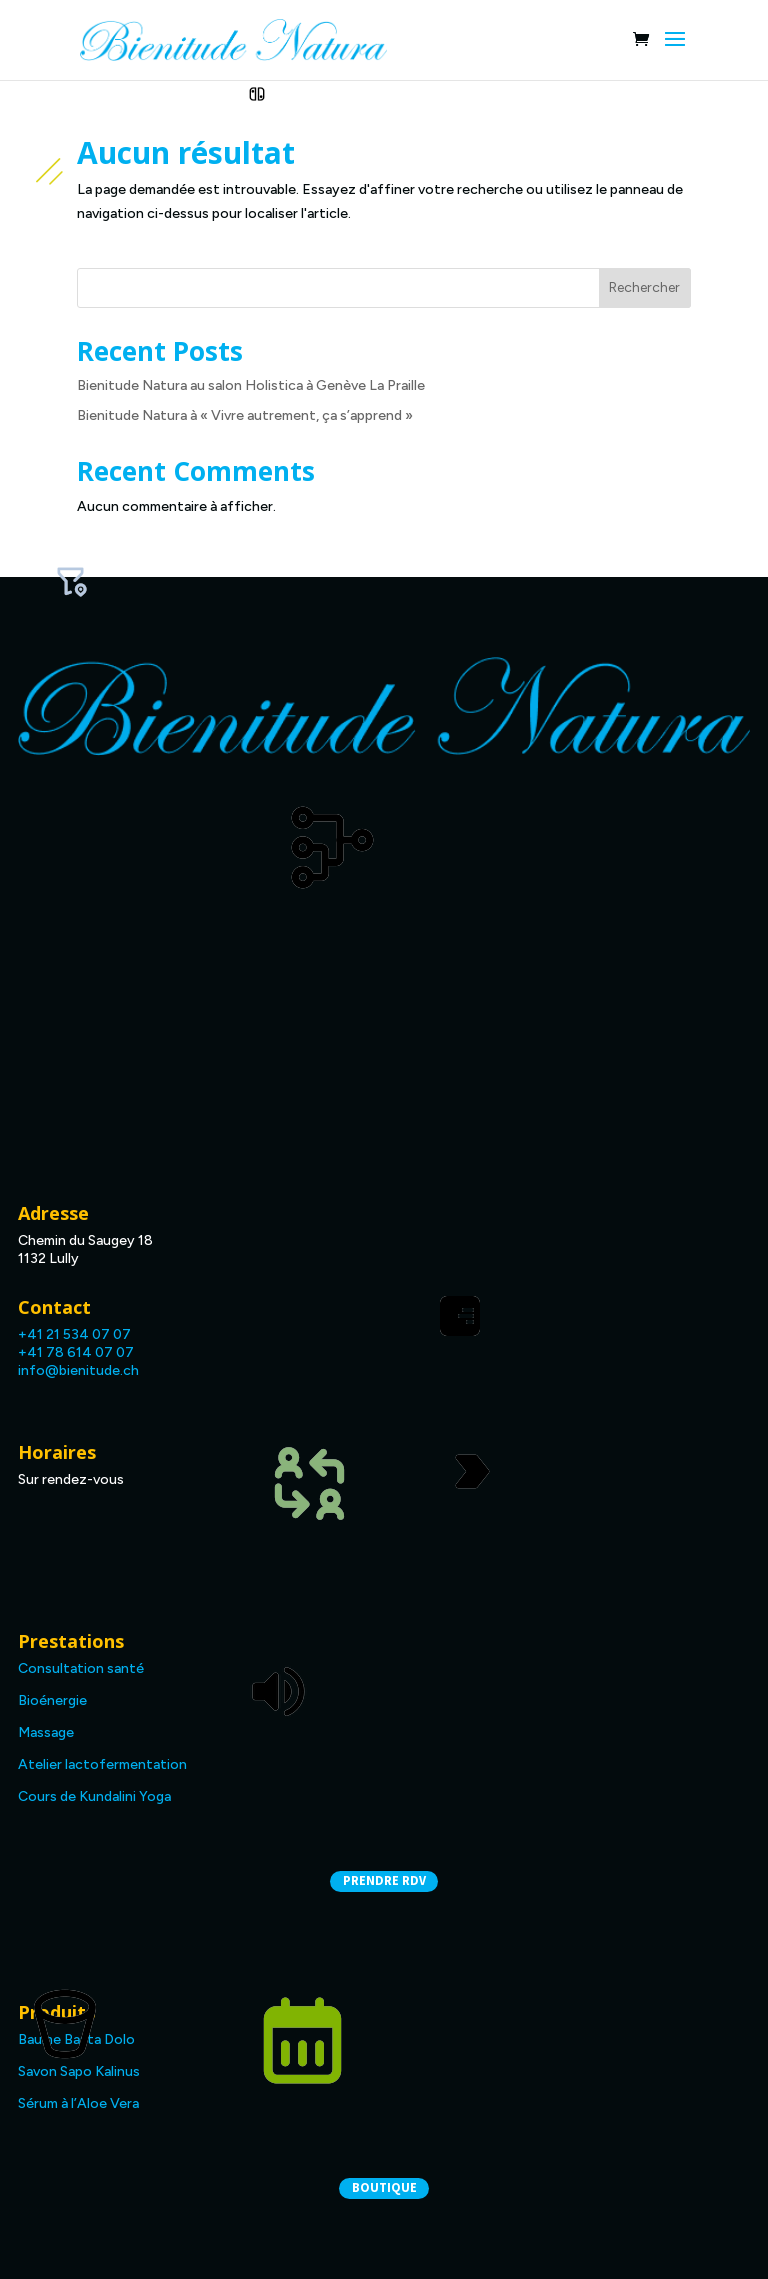  Describe the element at coordinates (50, 172) in the screenshot. I see `indicates signal strength or connectivity level` at that location.